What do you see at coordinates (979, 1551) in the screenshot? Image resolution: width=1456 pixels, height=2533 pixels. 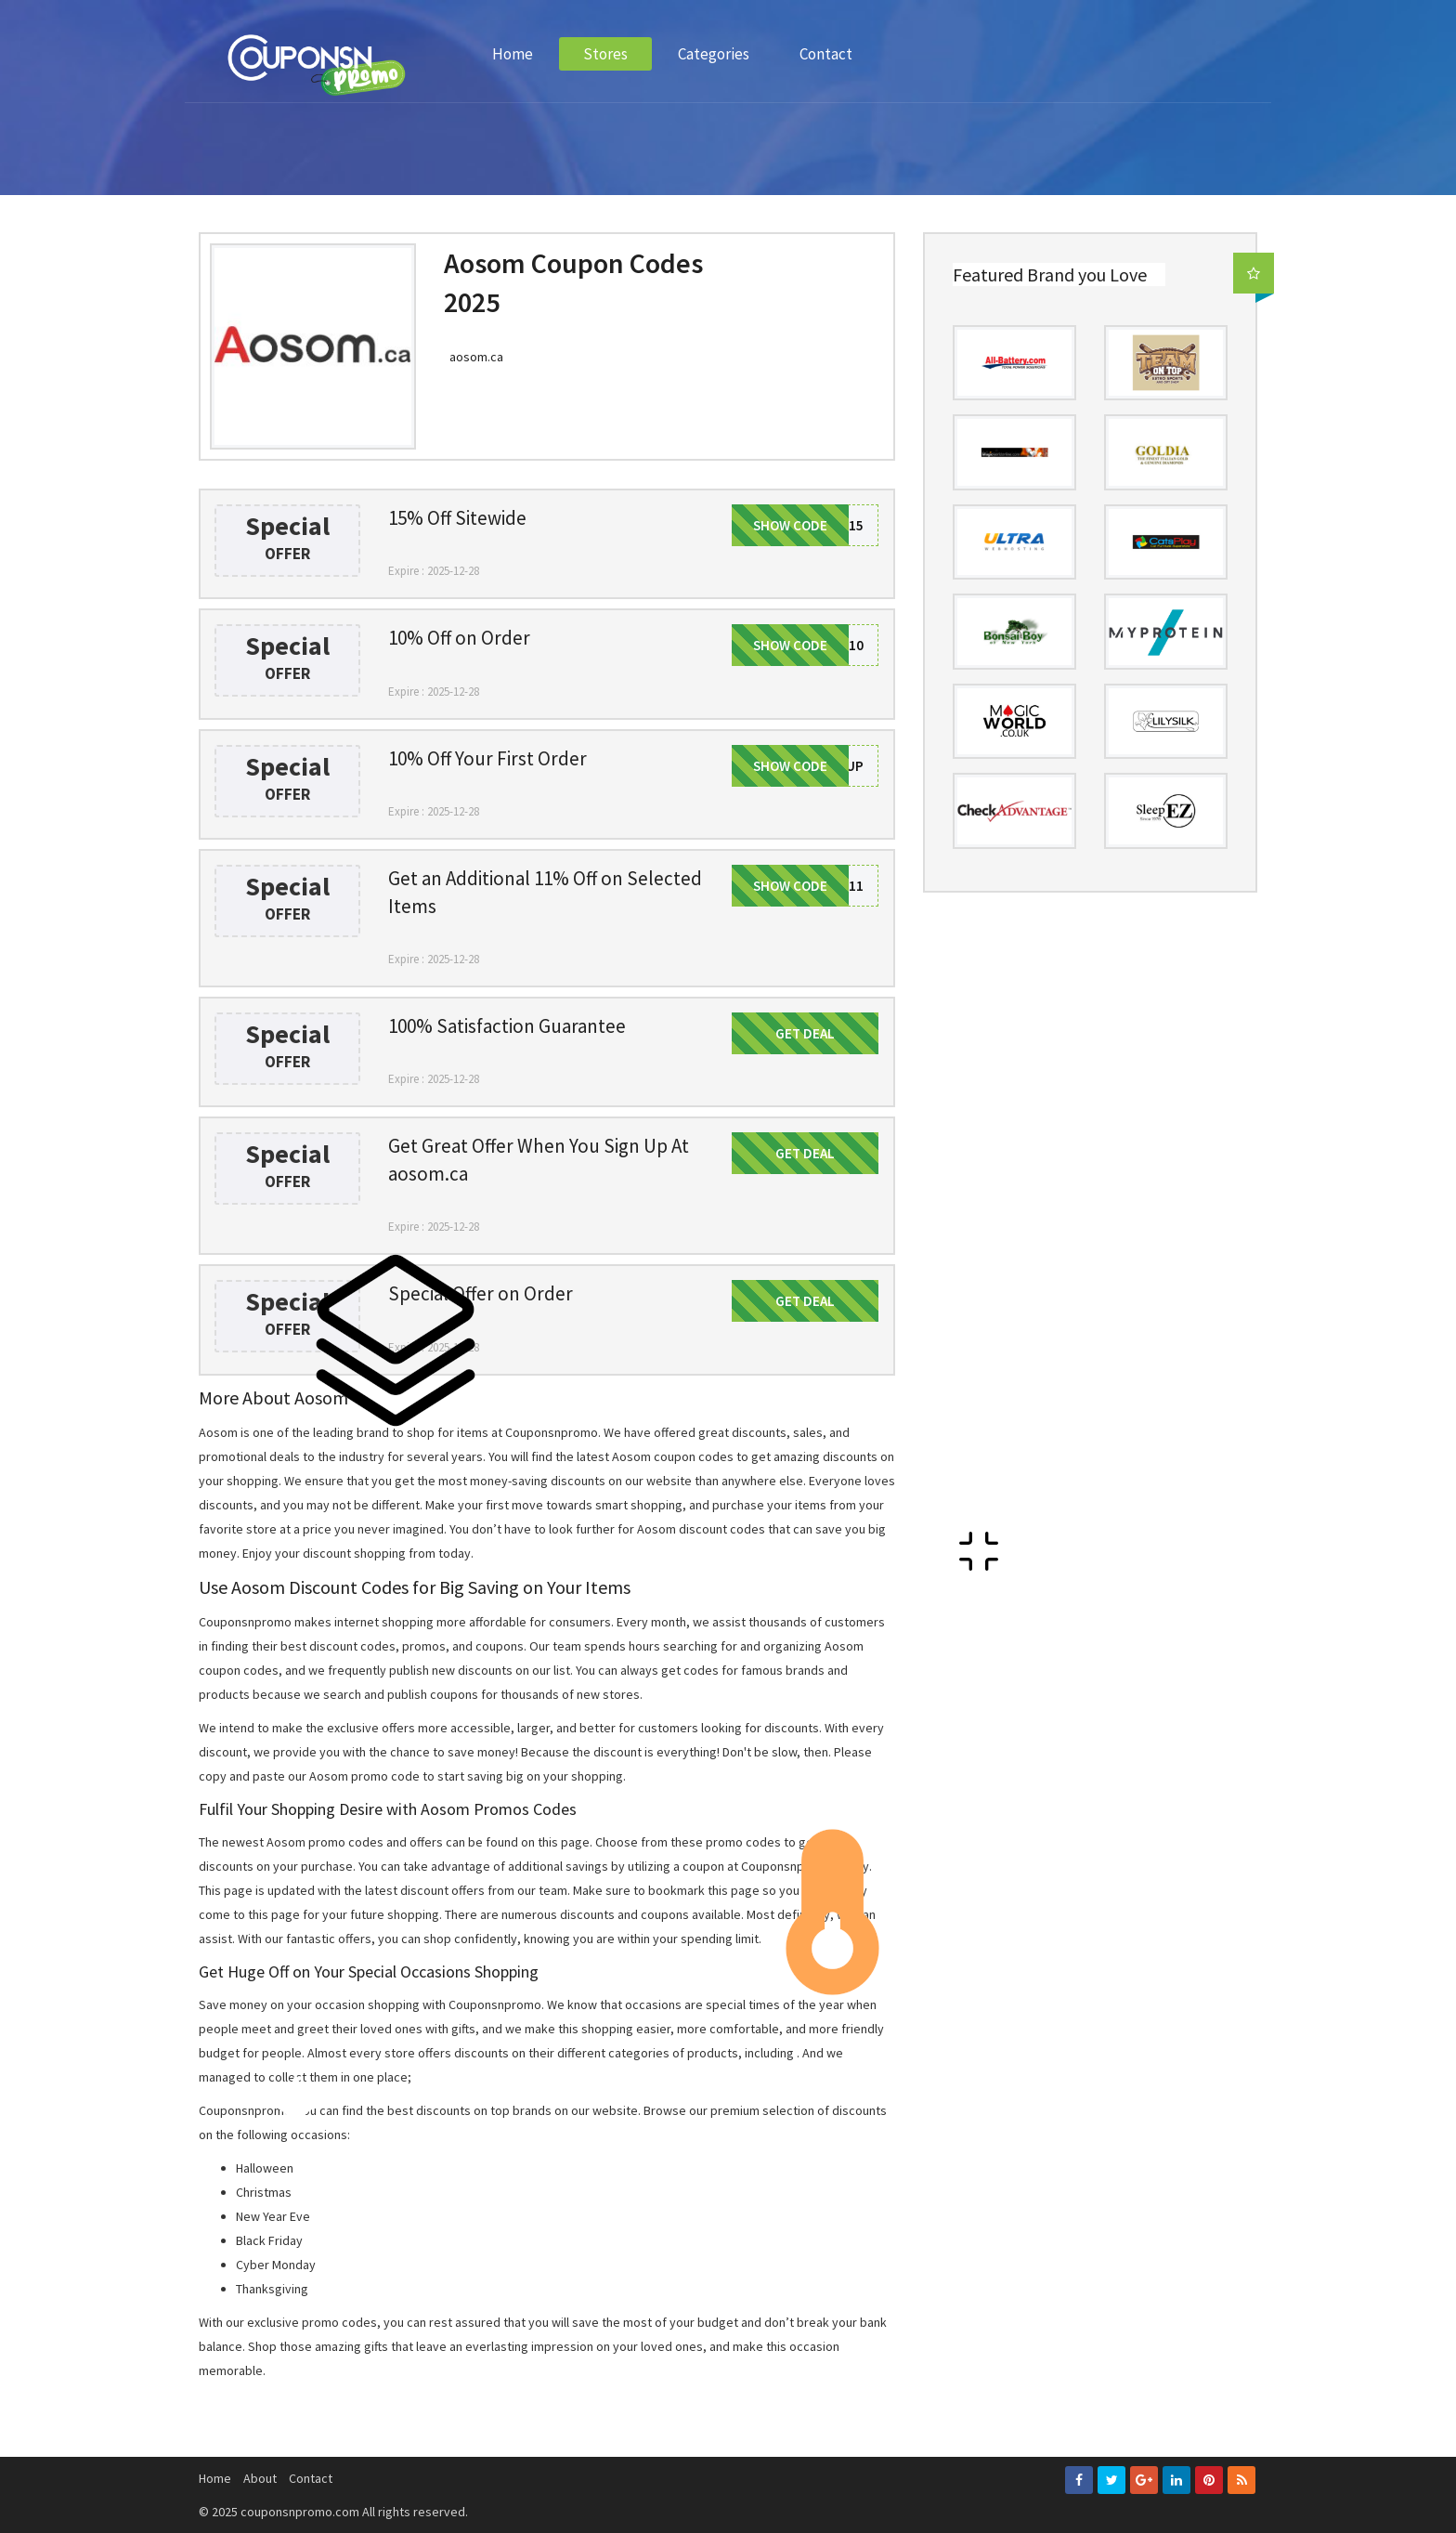 I see `exit fullscreen mode` at bounding box center [979, 1551].